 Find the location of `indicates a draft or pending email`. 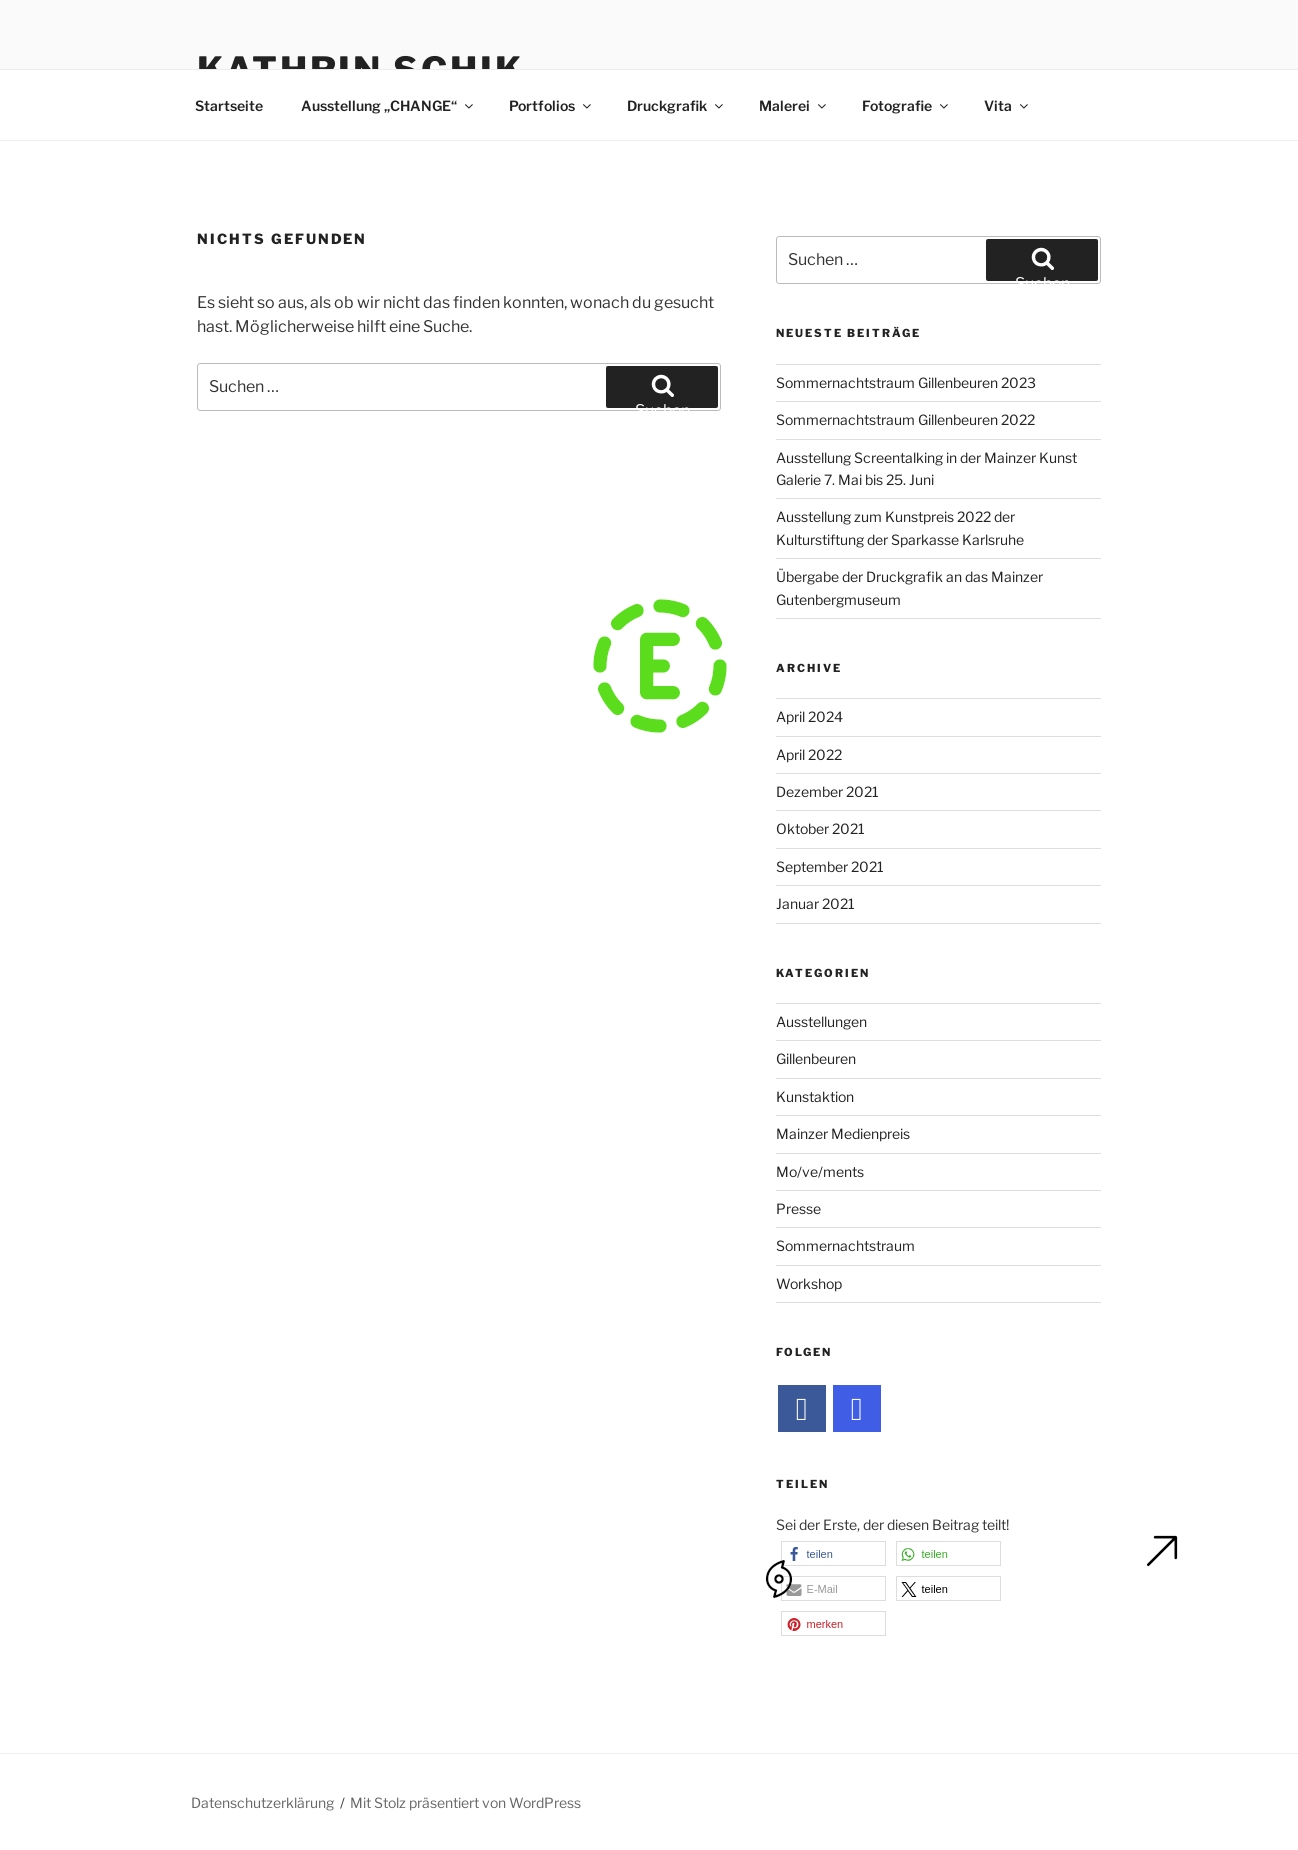

indicates a draft or pending email is located at coordinates (660, 666).